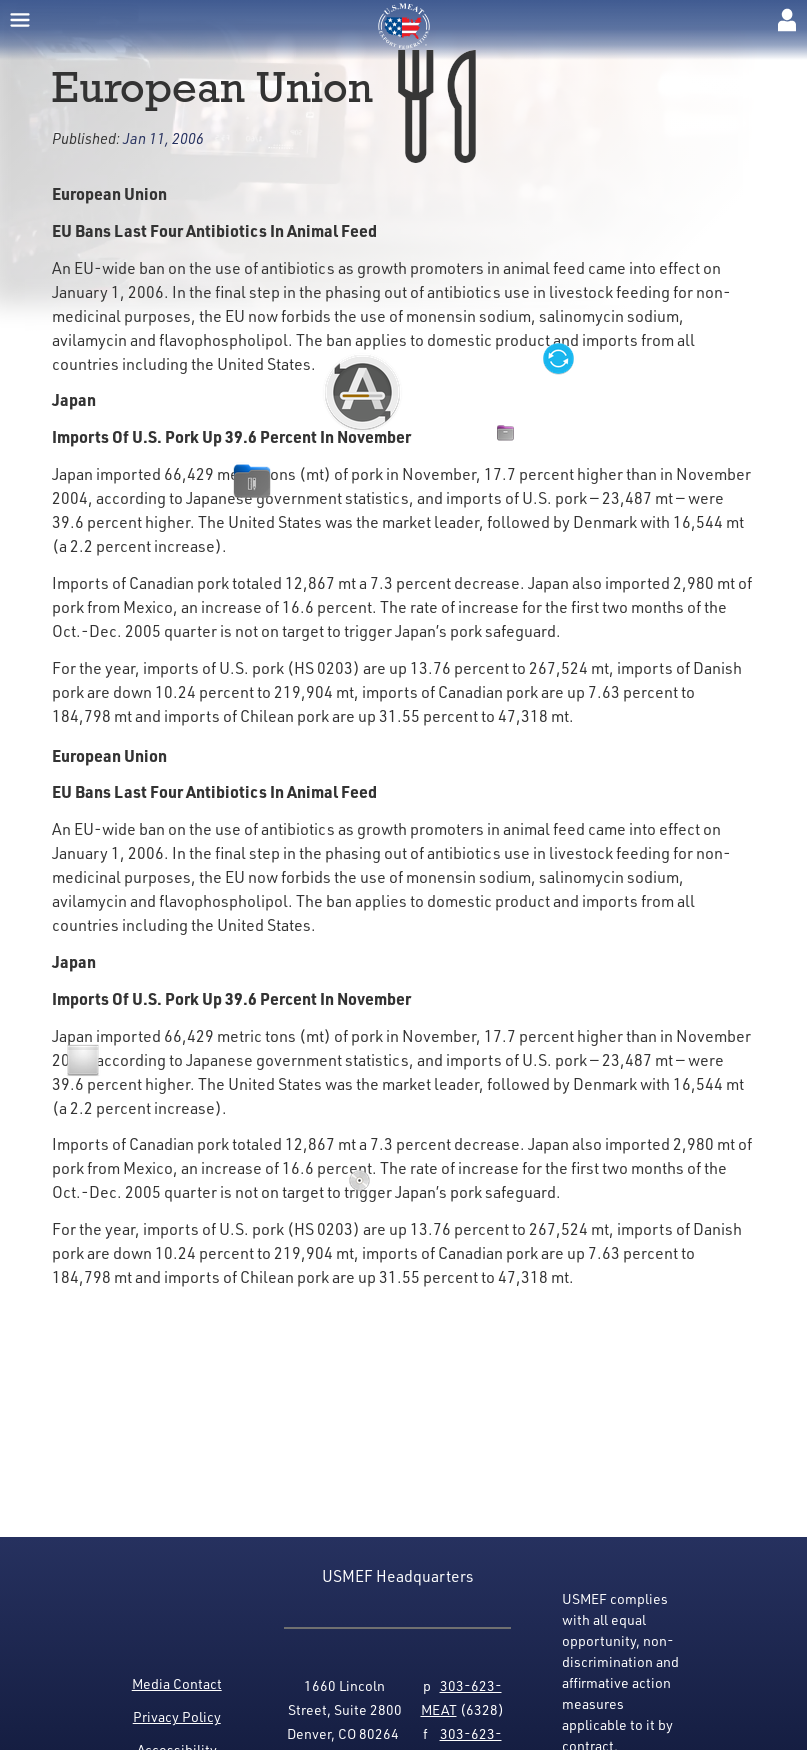 The image size is (807, 1750). Describe the element at coordinates (440, 106) in the screenshot. I see `access food and drink emoji category` at that location.